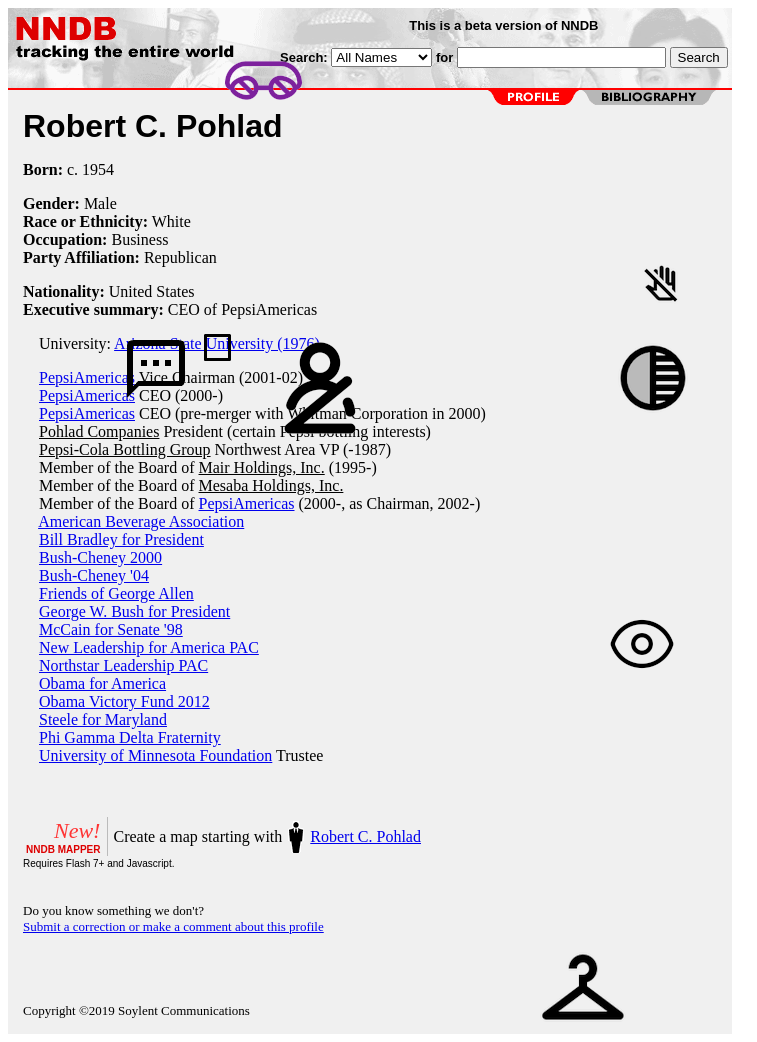 The image size is (757, 1042). Describe the element at coordinates (320, 388) in the screenshot. I see `fasten seatbelt reminder` at that location.